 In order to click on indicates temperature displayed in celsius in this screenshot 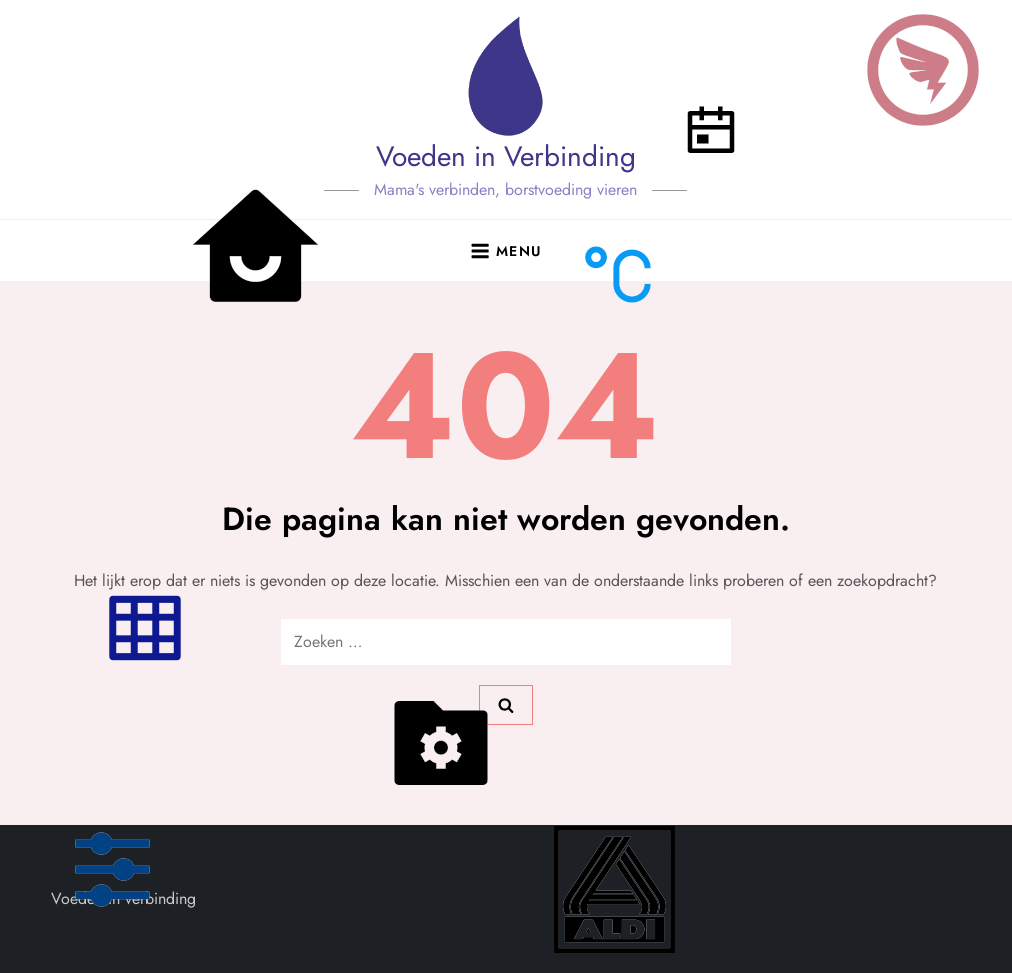, I will do `click(619, 274)`.